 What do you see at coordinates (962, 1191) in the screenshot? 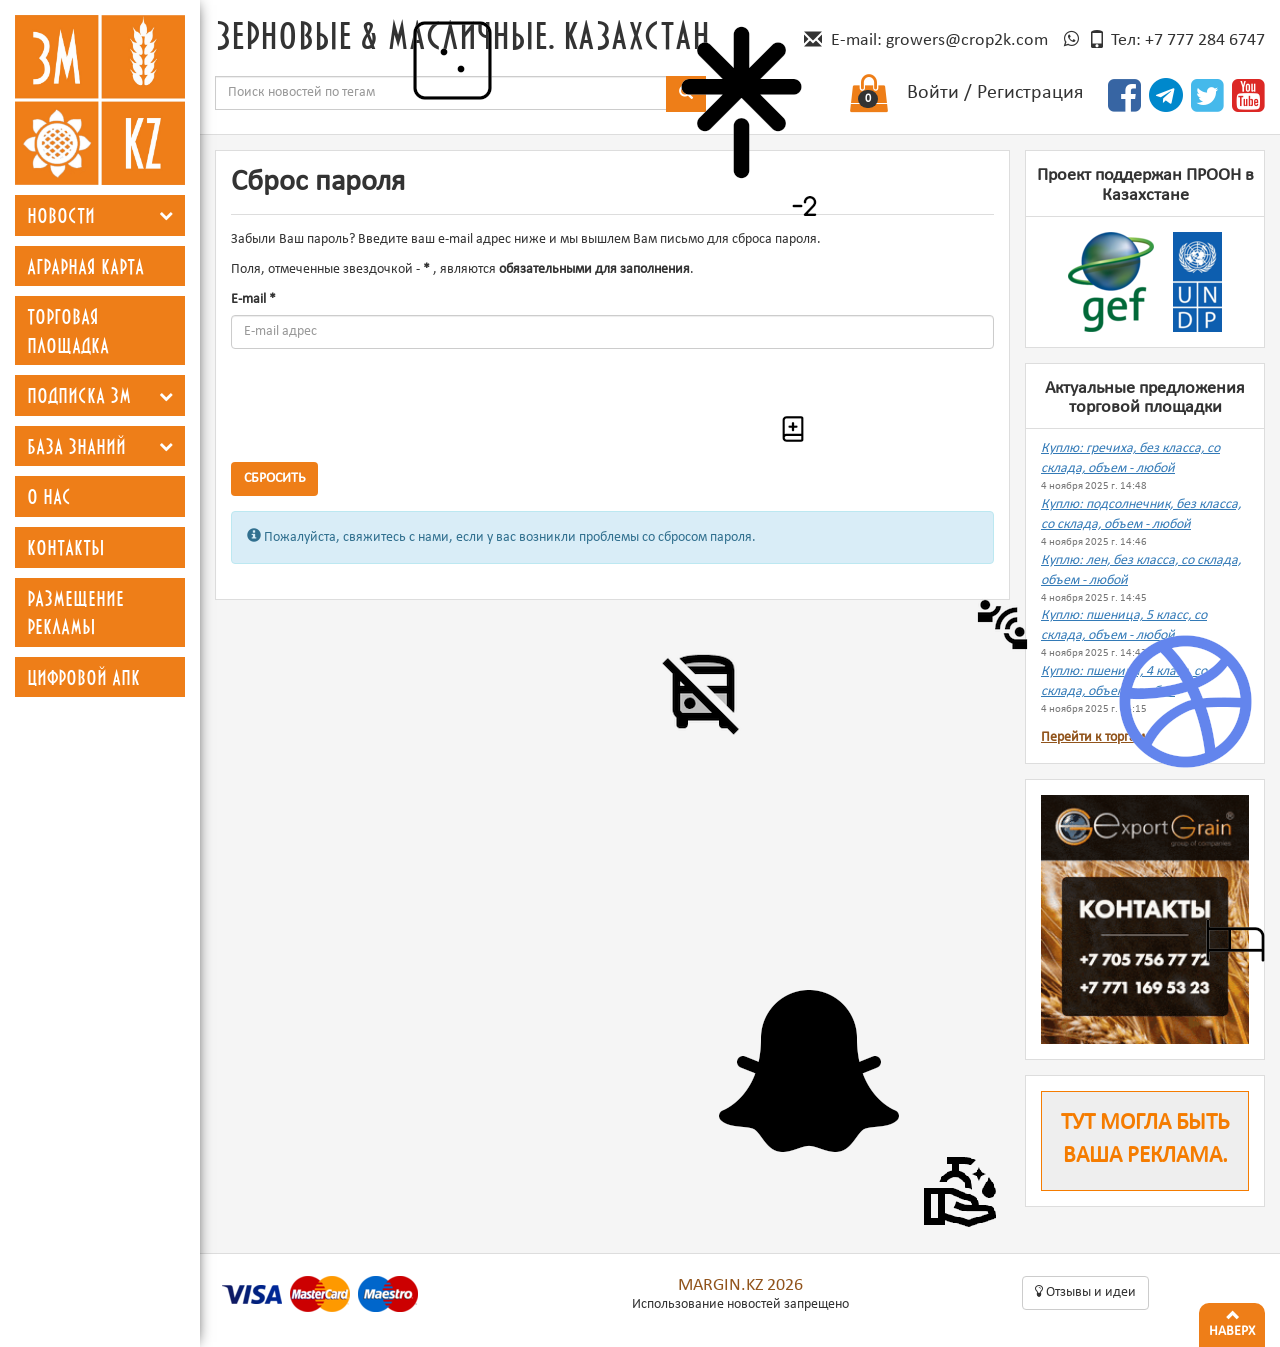
I see `hand hygiene or sanitization reminder` at bounding box center [962, 1191].